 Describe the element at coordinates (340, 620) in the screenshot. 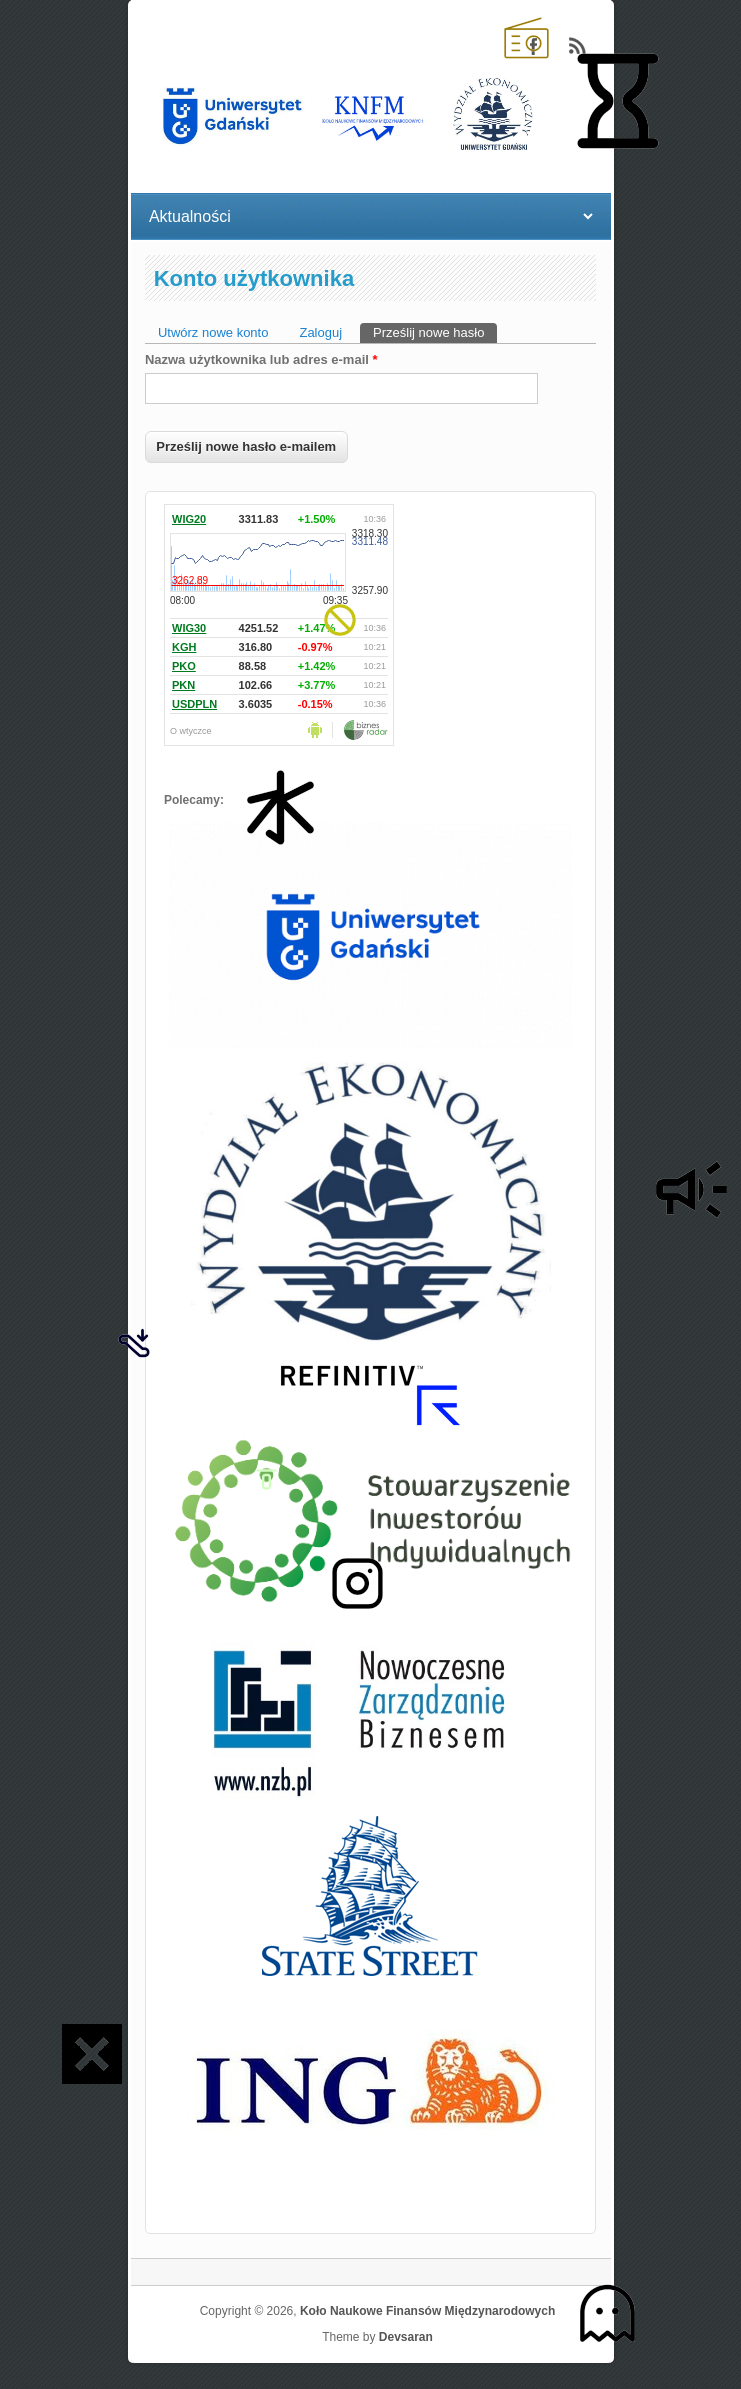

I see `block or ban a user` at that location.